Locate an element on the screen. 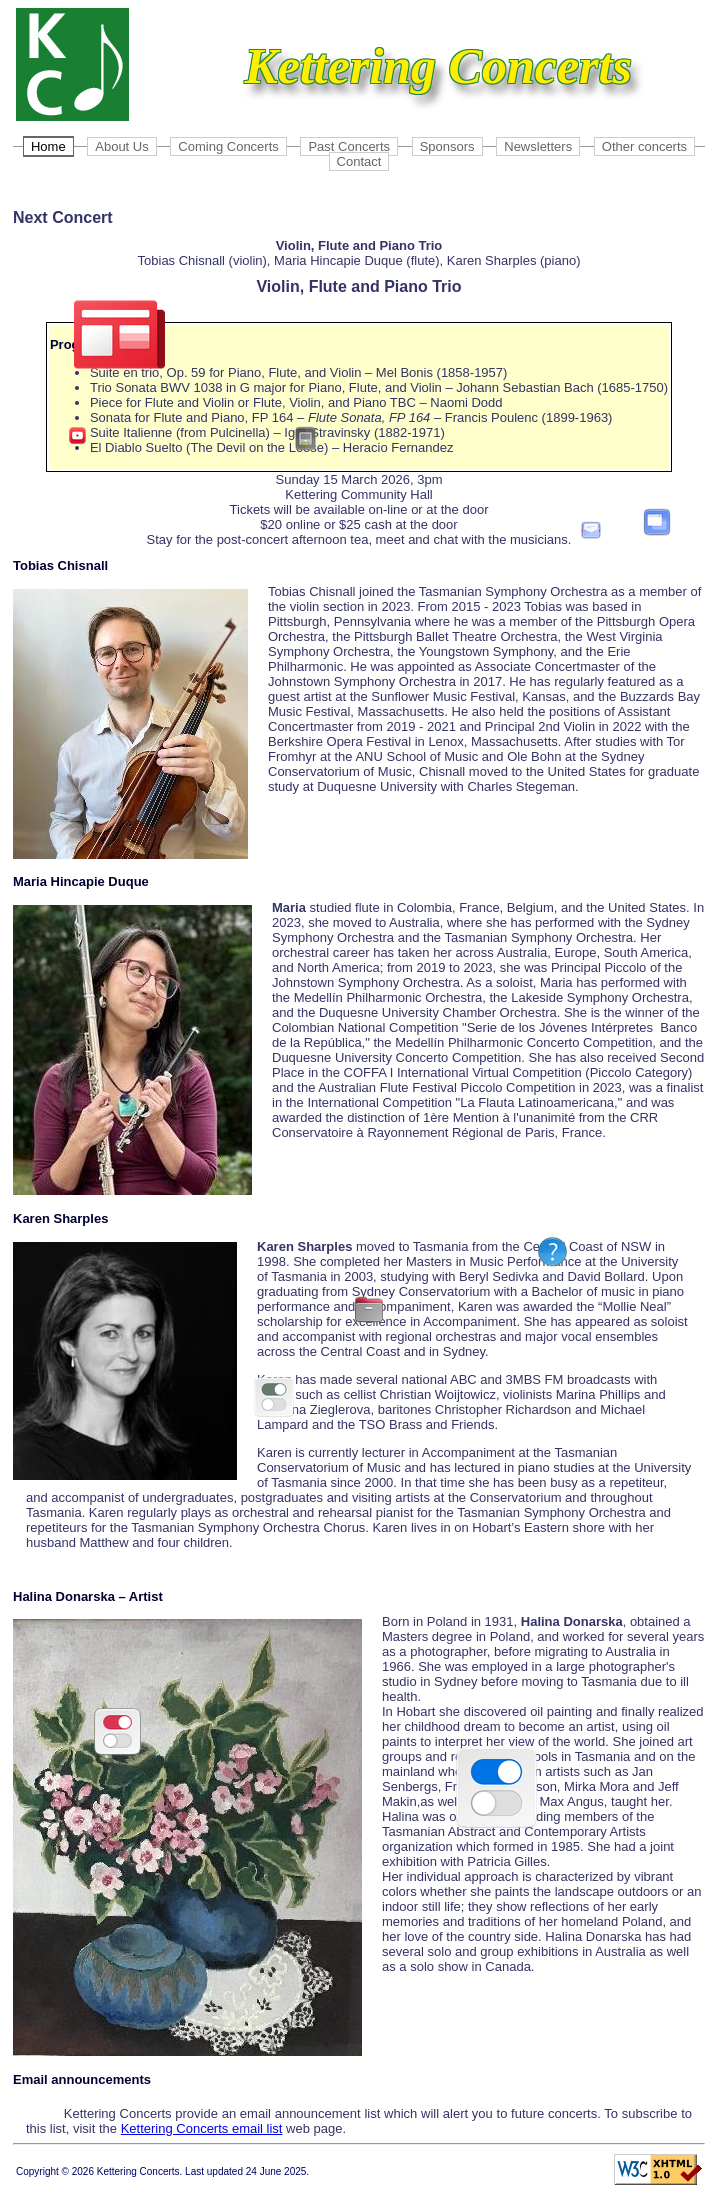  open system settings or preferences is located at coordinates (117, 1731).